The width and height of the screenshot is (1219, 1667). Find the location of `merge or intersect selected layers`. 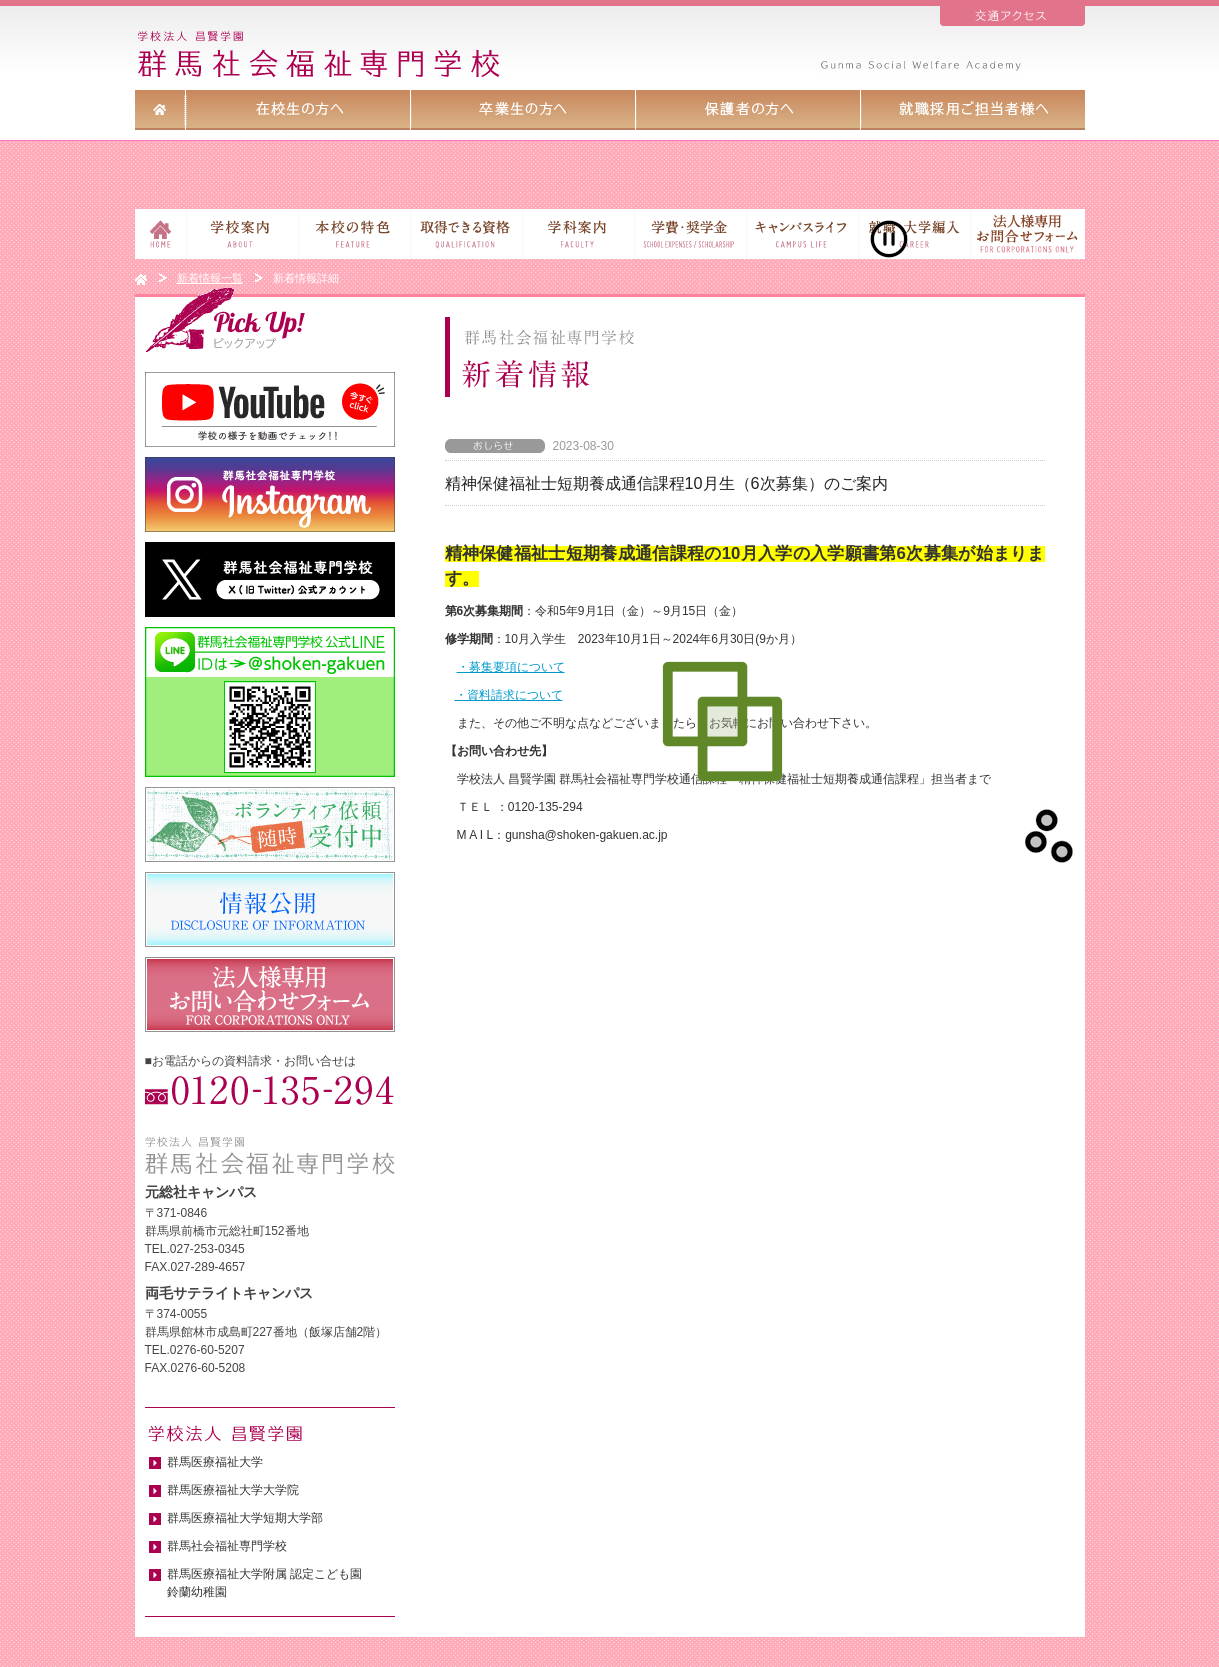

merge or intersect selected layers is located at coordinates (722, 721).